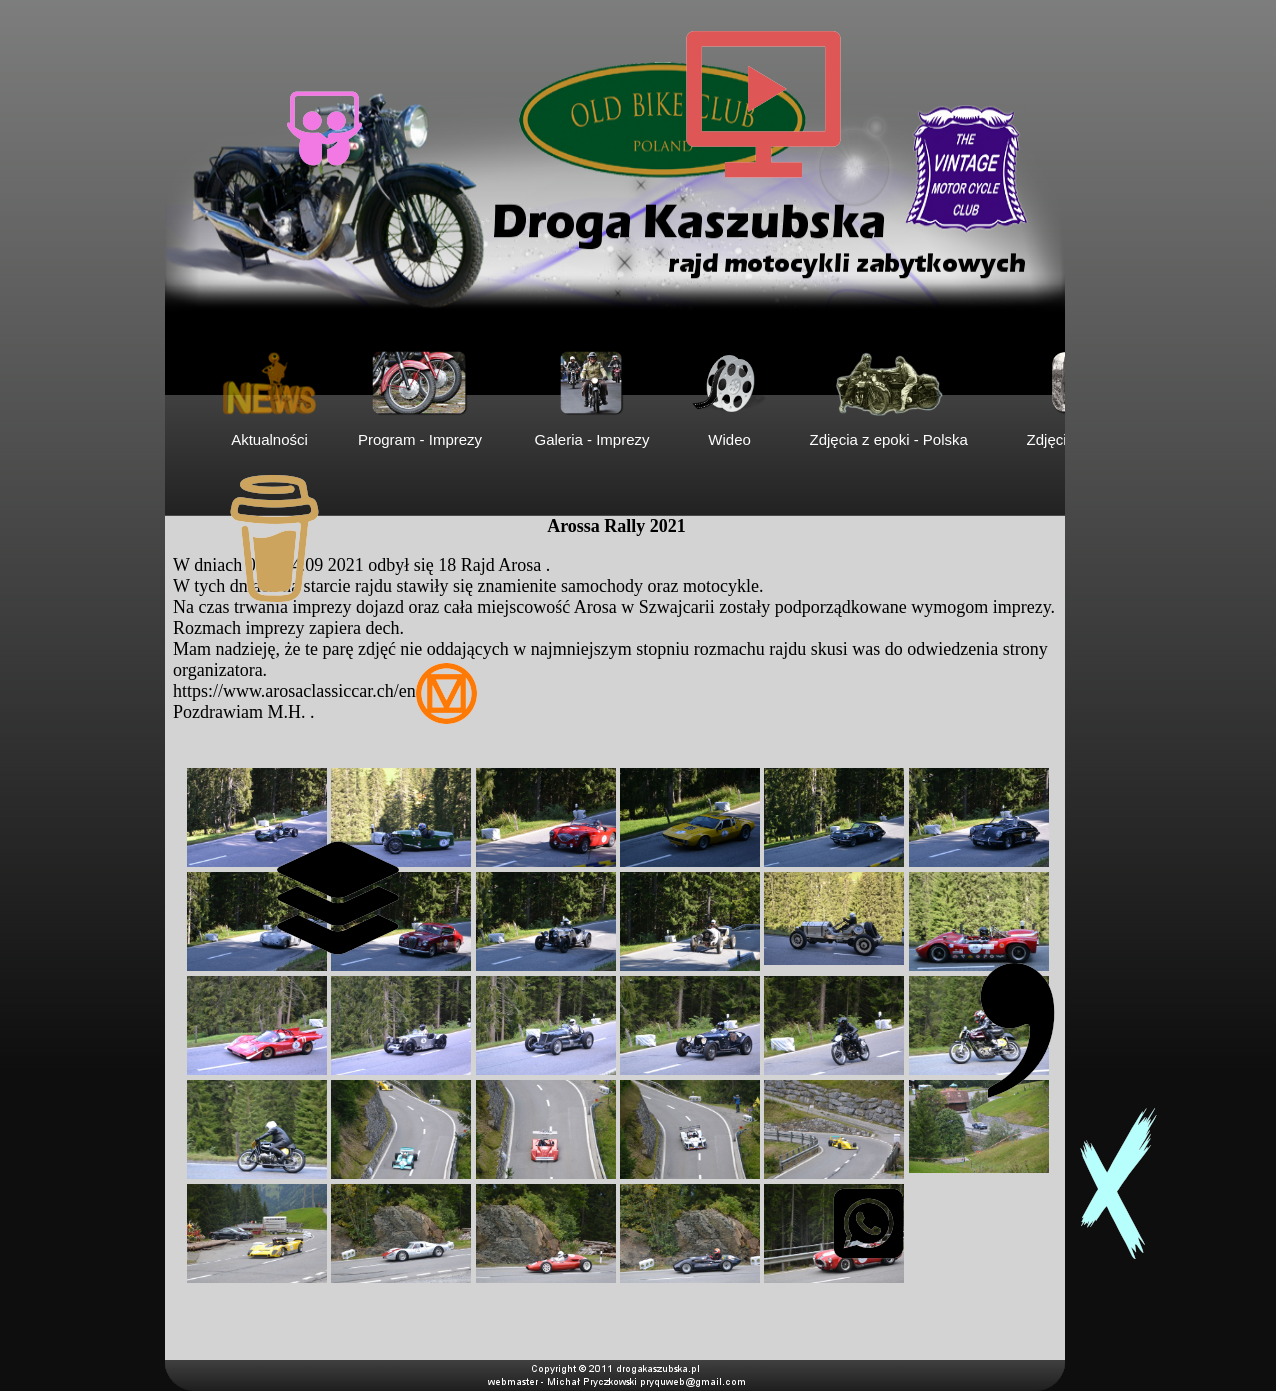 The image size is (1276, 1391). Describe the element at coordinates (868, 1223) in the screenshot. I see `open WhatsApp messaging app` at that location.